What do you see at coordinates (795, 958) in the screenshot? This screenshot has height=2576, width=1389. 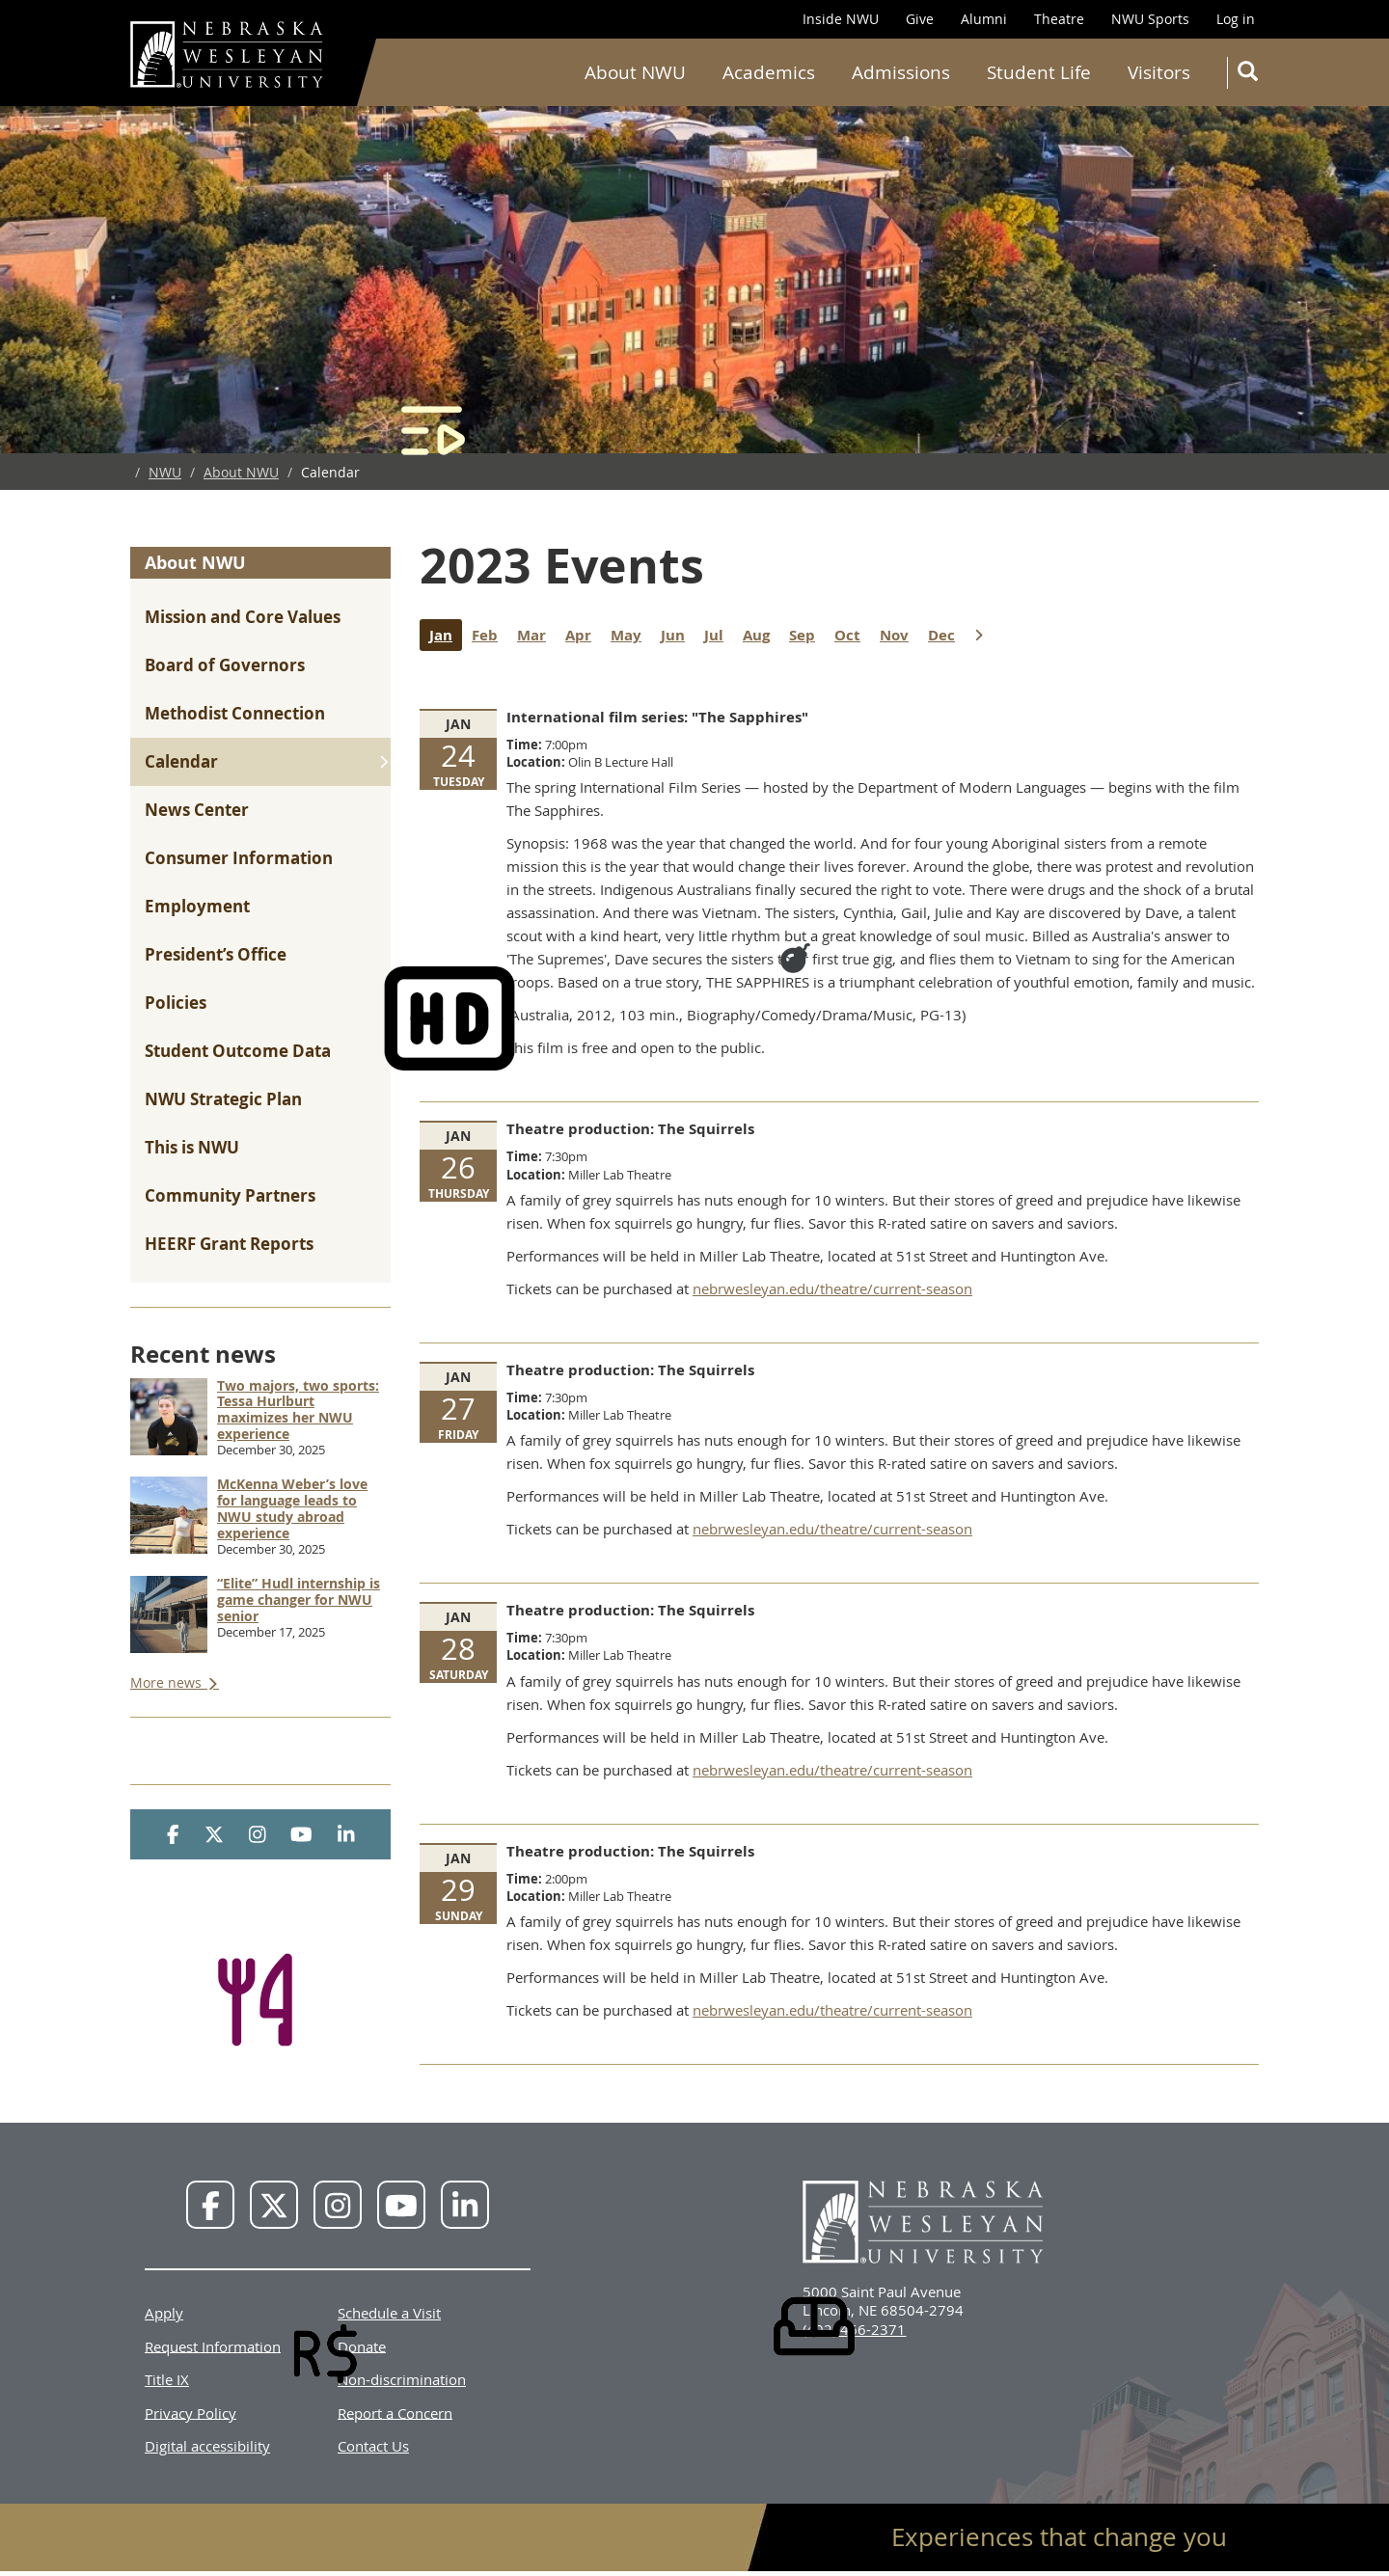 I see `delete all data or perform destructive action` at bounding box center [795, 958].